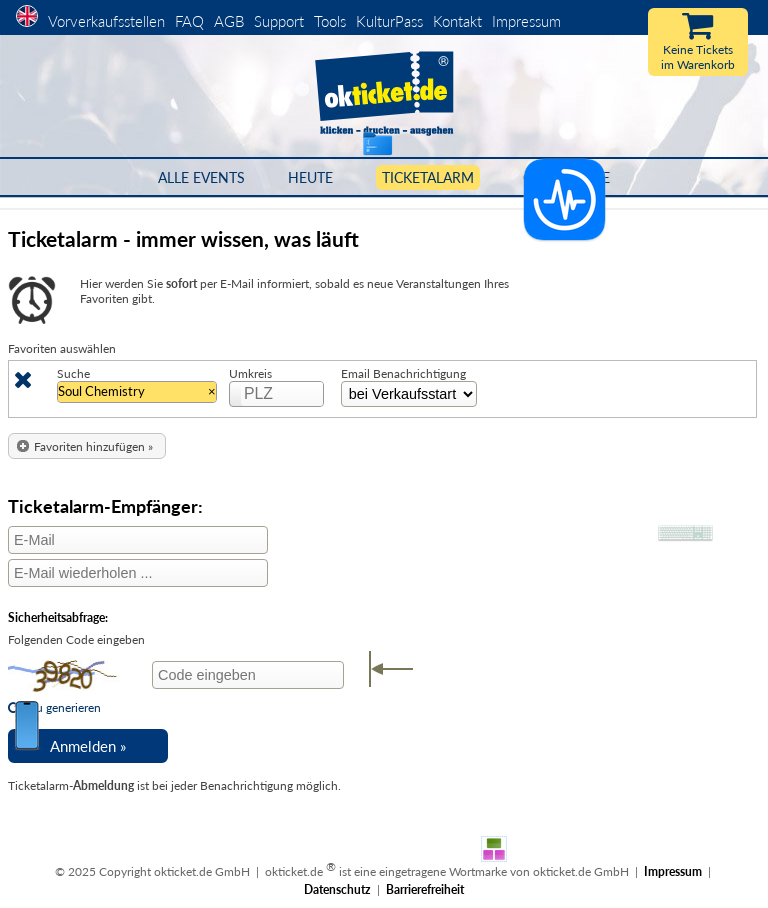 This screenshot has height=908, width=768. What do you see at coordinates (391, 669) in the screenshot?
I see `go to the first item in a list or sequence` at bounding box center [391, 669].